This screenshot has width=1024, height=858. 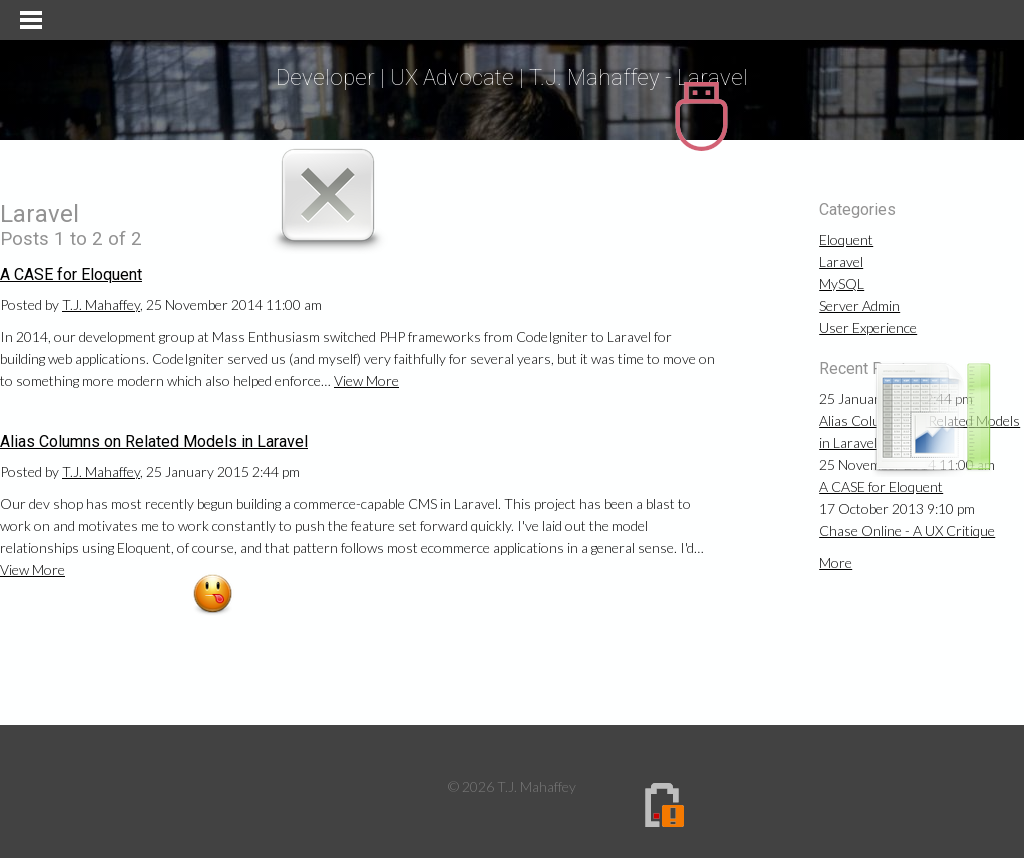 What do you see at coordinates (213, 594) in the screenshot?
I see `indicates a playful or teasing tone in messaging` at bounding box center [213, 594].